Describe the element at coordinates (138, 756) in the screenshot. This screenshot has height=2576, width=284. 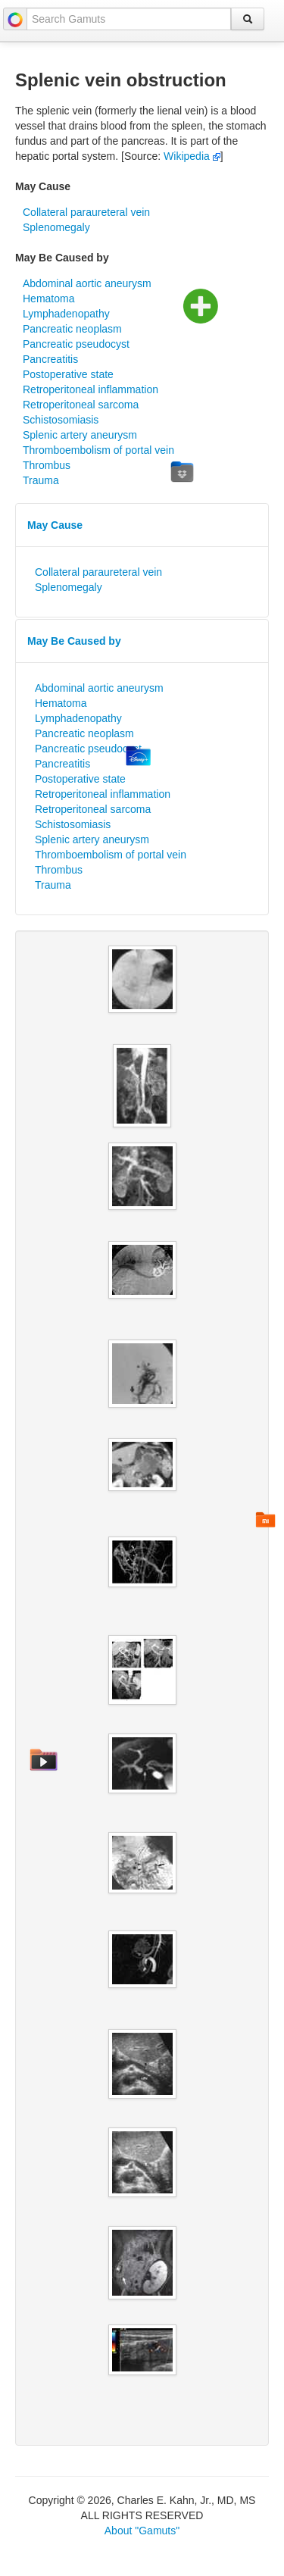
I see `open disney+ media folder` at that location.